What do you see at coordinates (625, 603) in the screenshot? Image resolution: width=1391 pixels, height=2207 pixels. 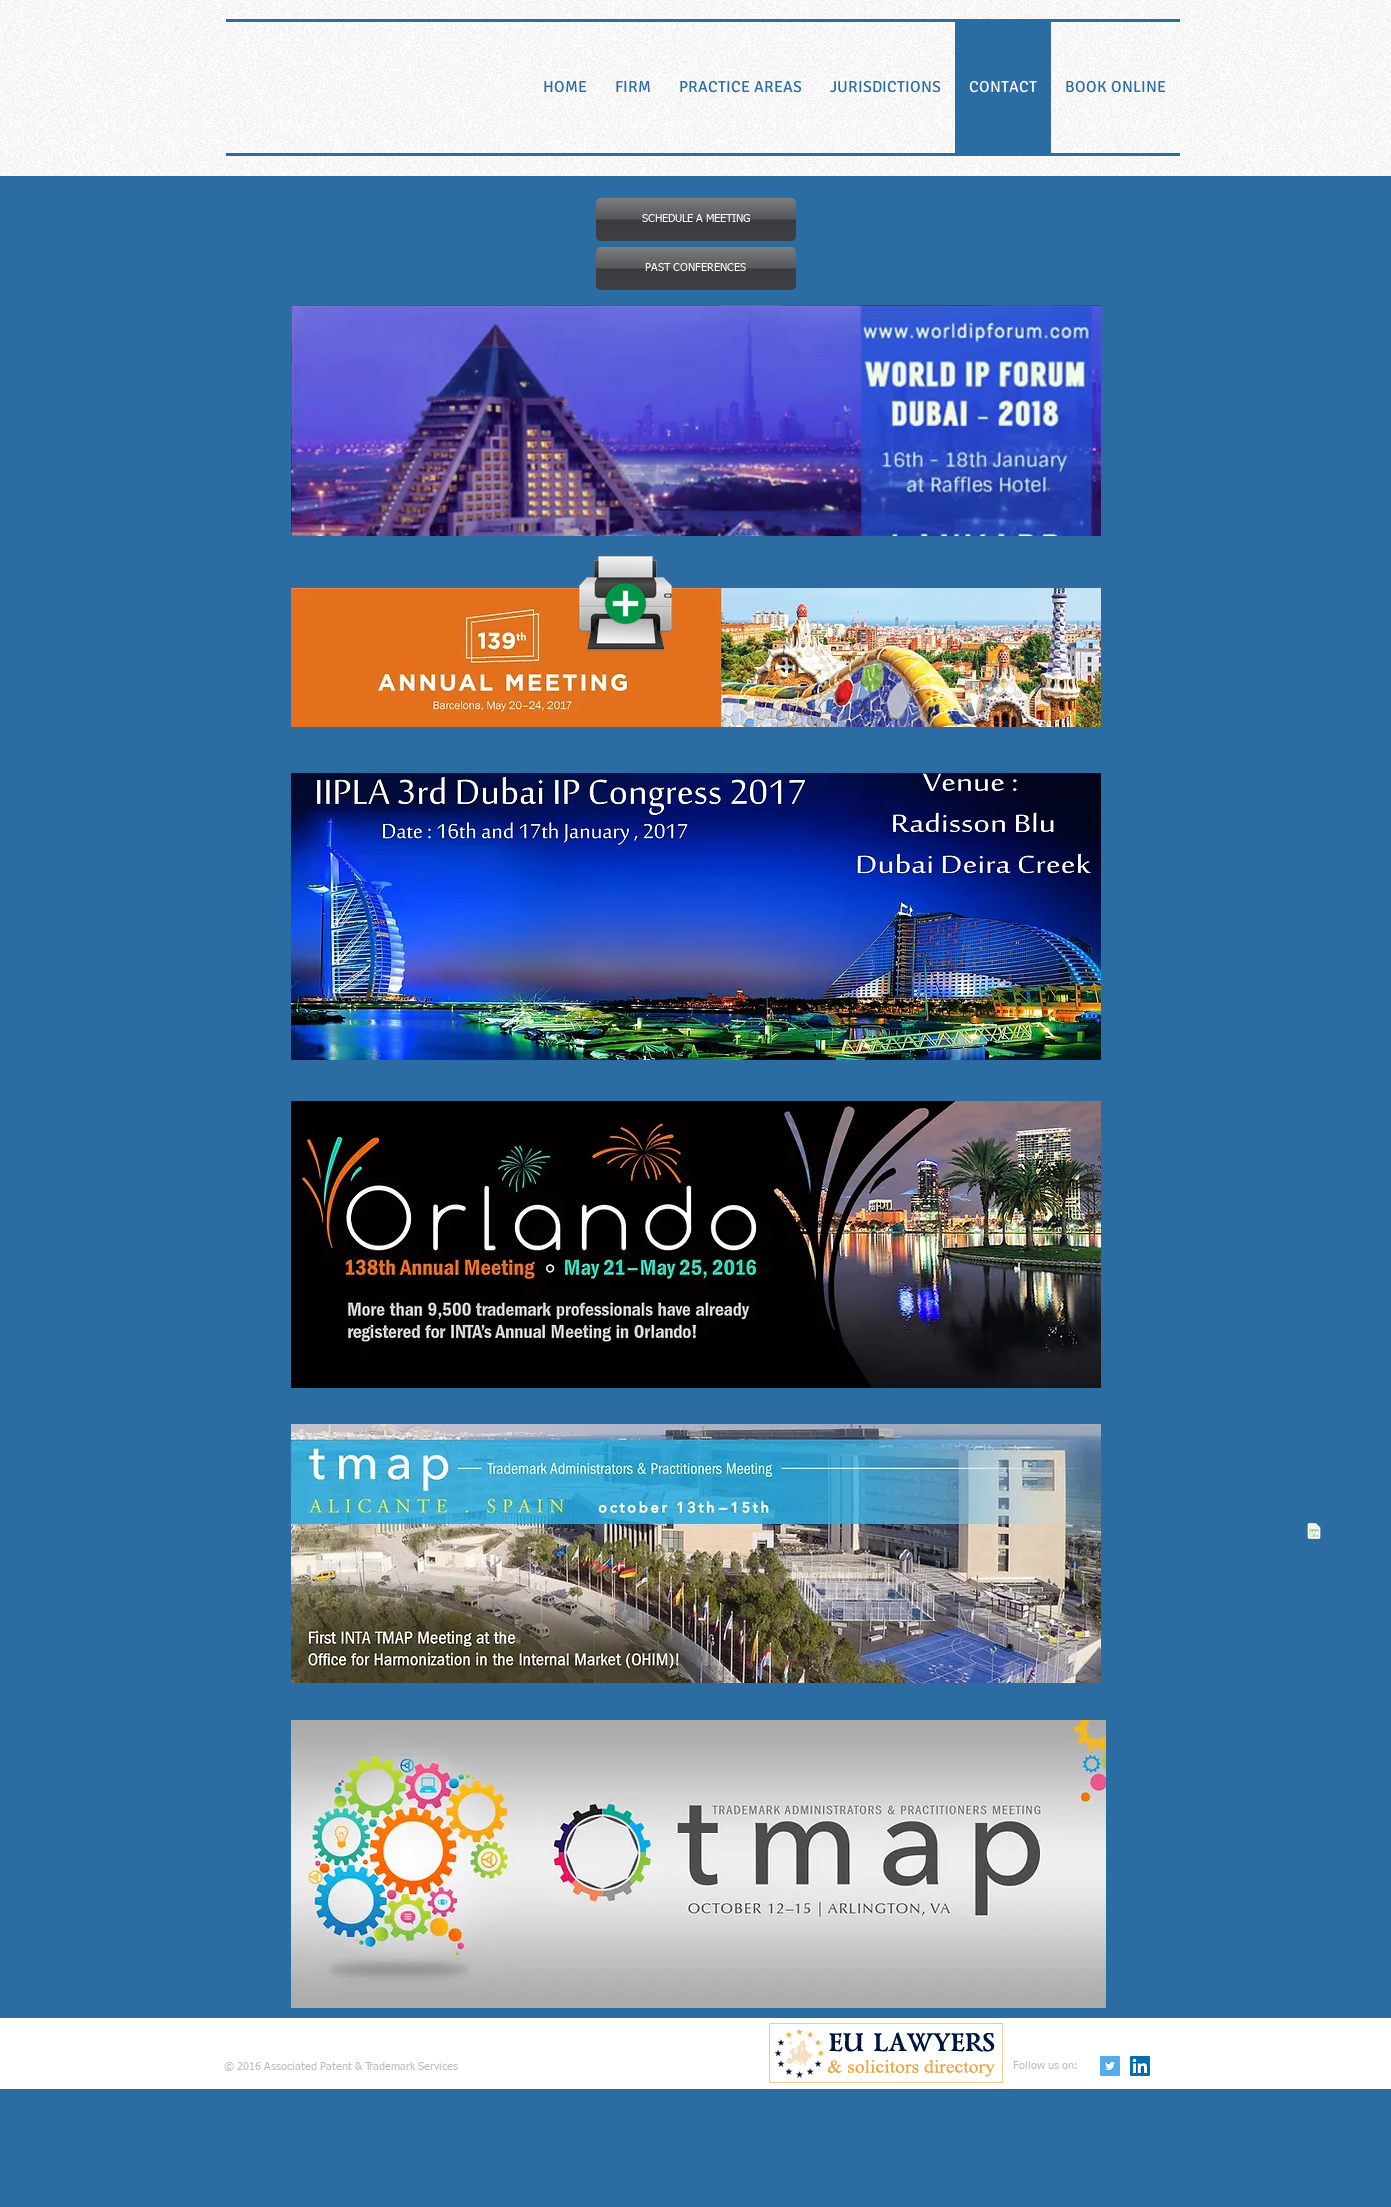 I see `add a new printer to your system` at bounding box center [625, 603].